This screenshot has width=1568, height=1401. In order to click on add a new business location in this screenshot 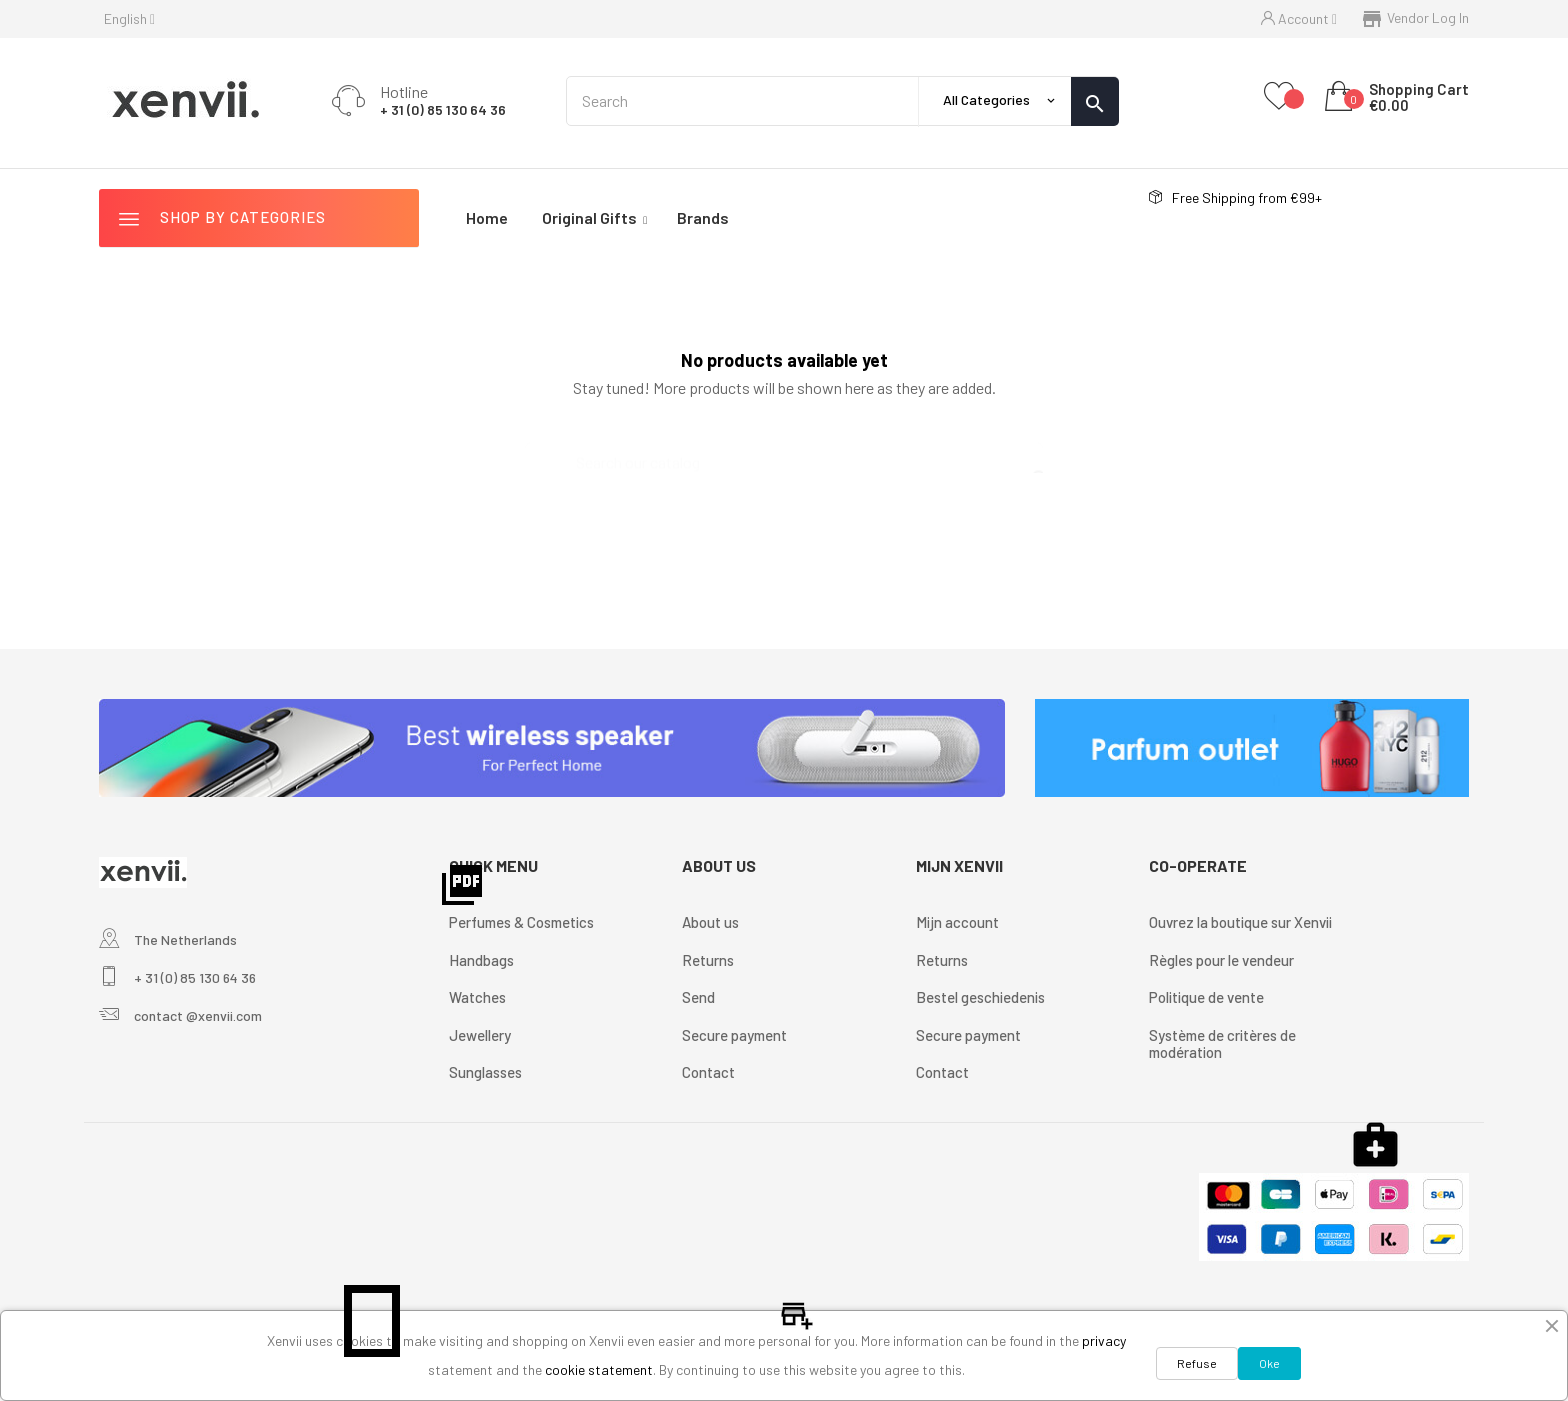, I will do `click(797, 1314)`.